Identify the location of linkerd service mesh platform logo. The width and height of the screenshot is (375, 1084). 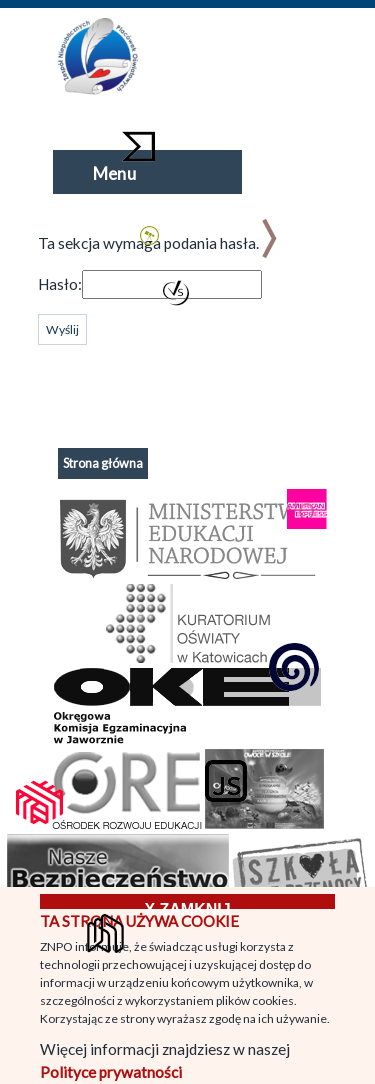
(39, 802).